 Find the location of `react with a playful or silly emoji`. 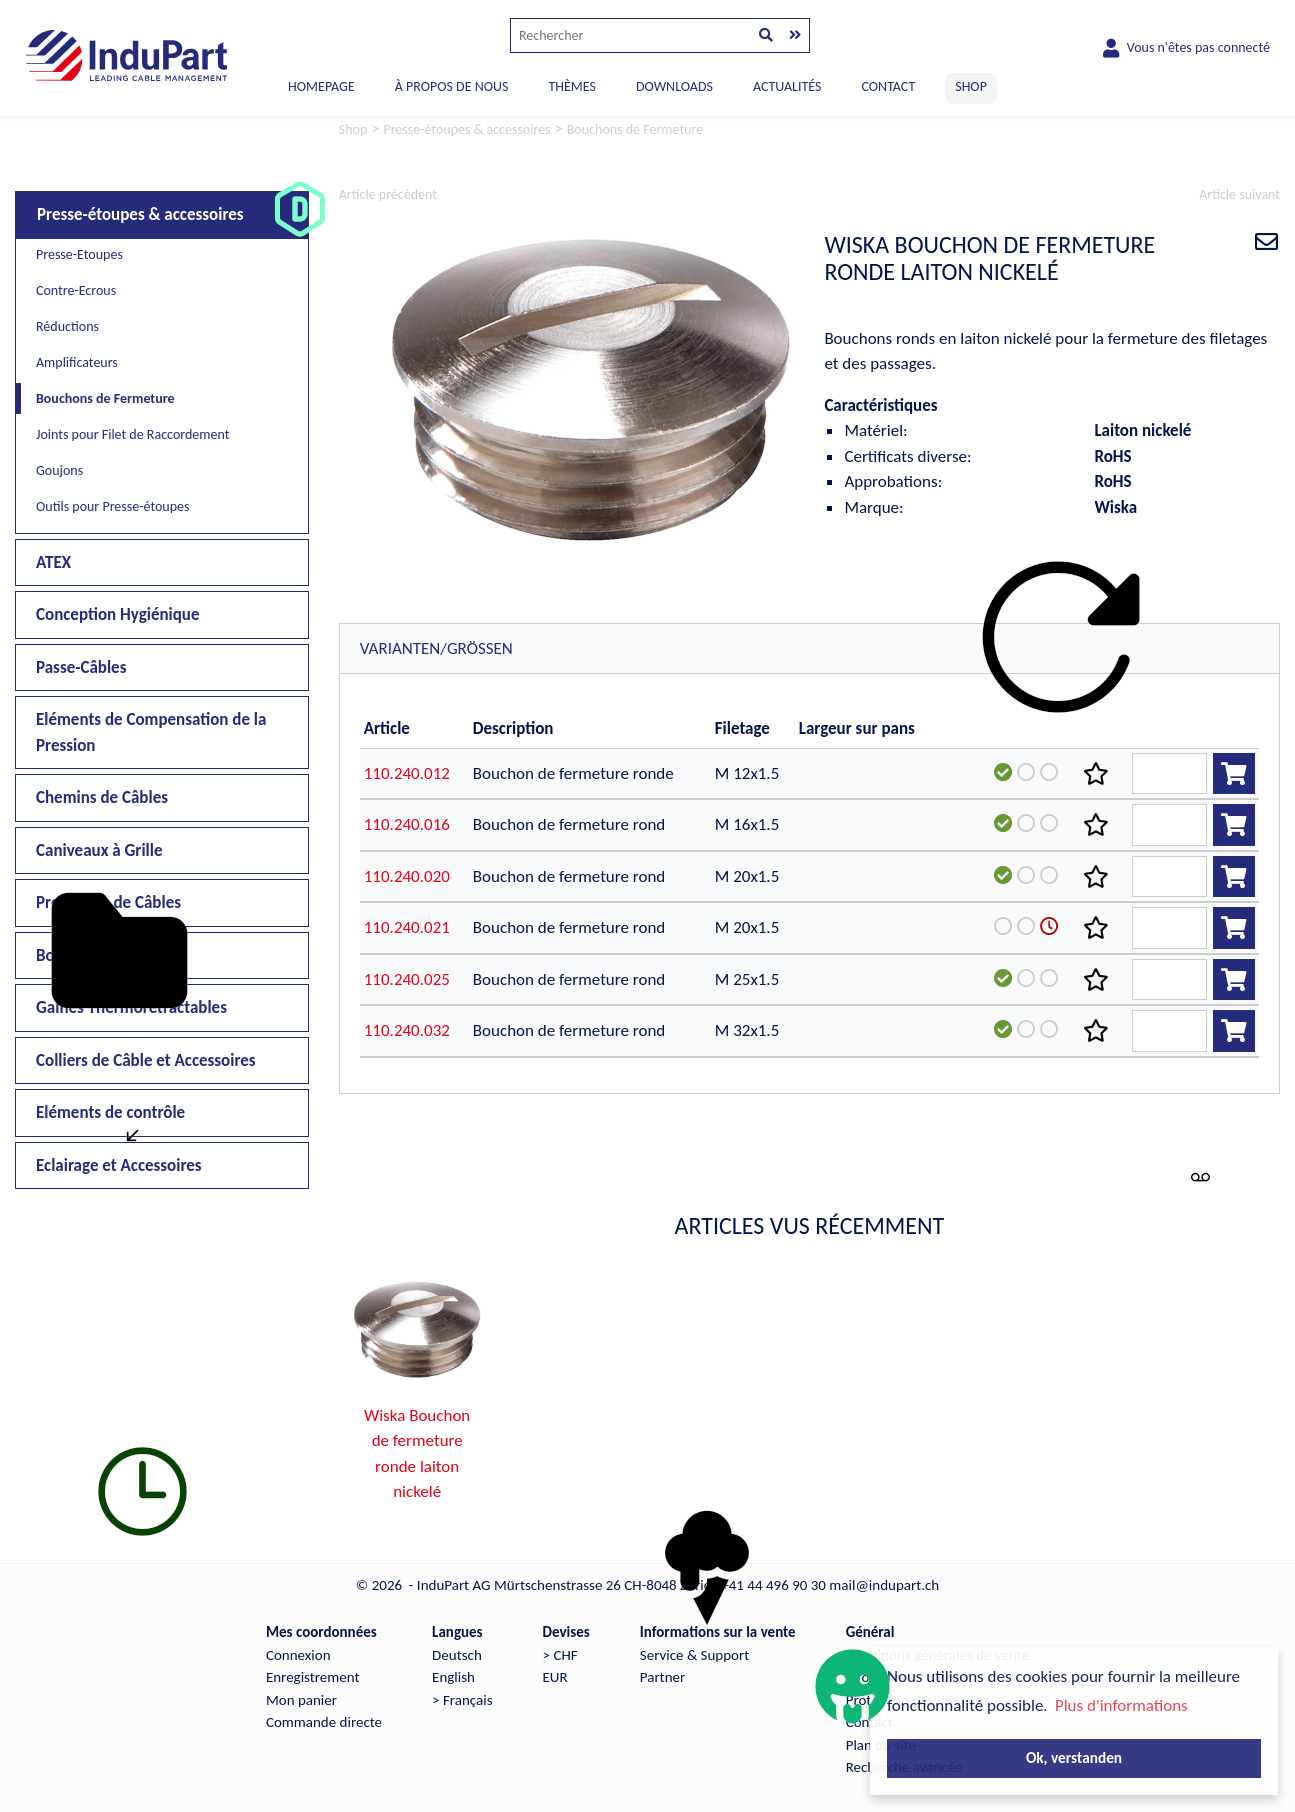

react with a playful or silly emoji is located at coordinates (852, 1686).